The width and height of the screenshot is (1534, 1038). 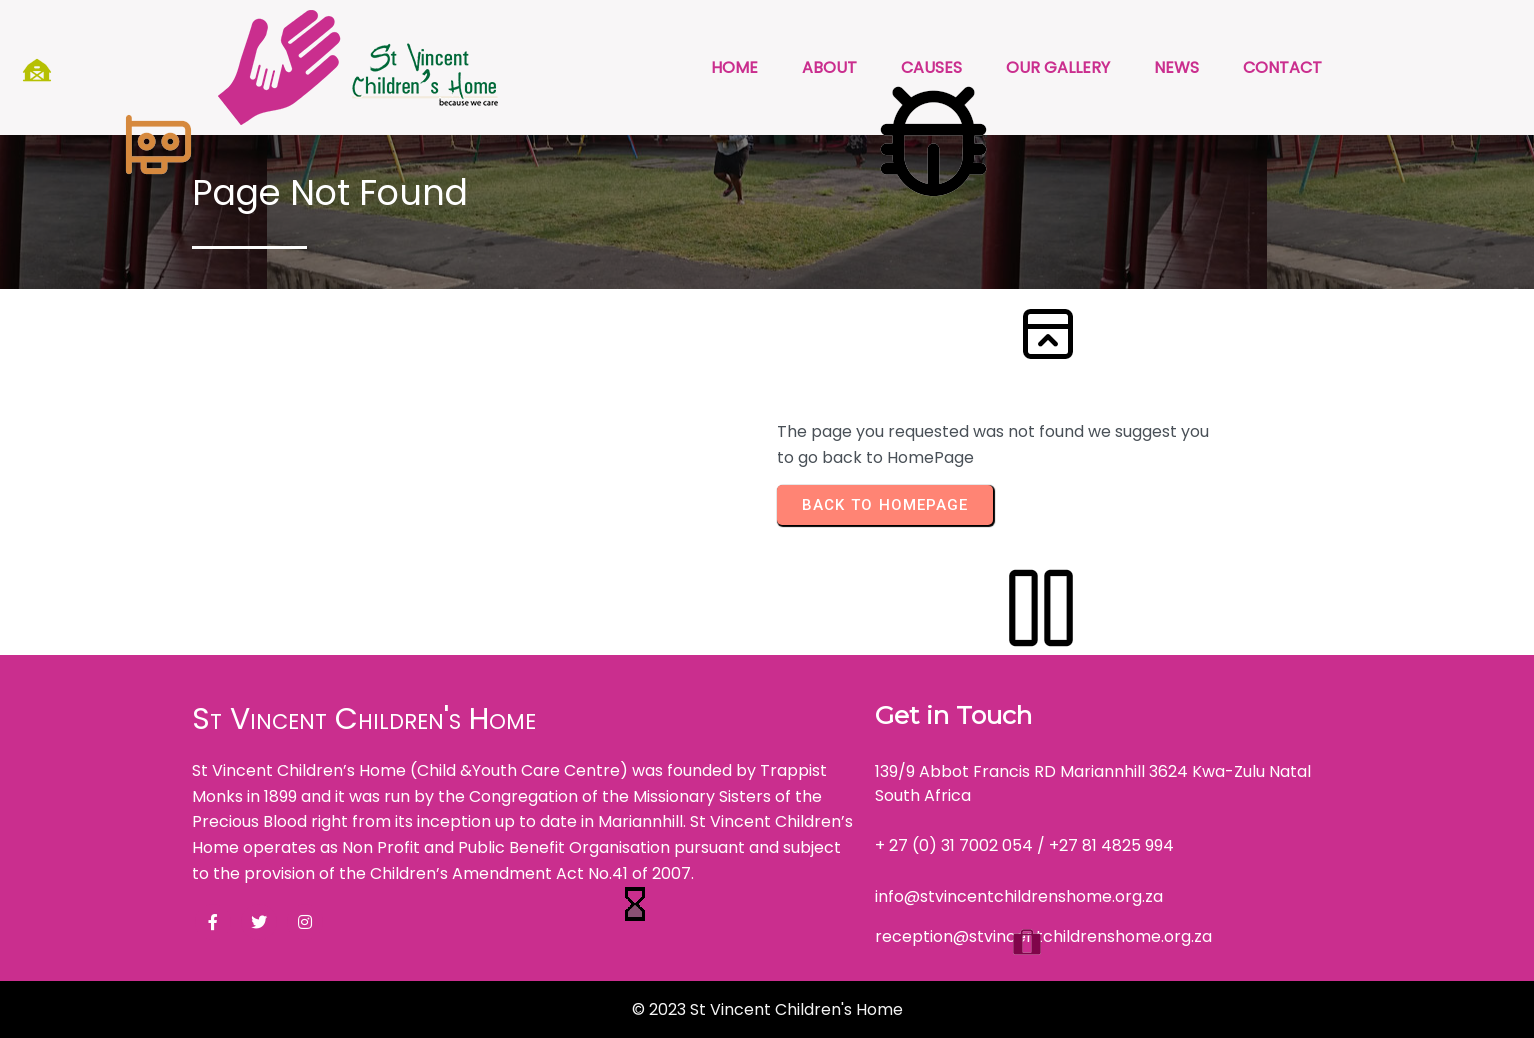 What do you see at coordinates (37, 72) in the screenshot?
I see `access farm or agricultural settings` at bounding box center [37, 72].